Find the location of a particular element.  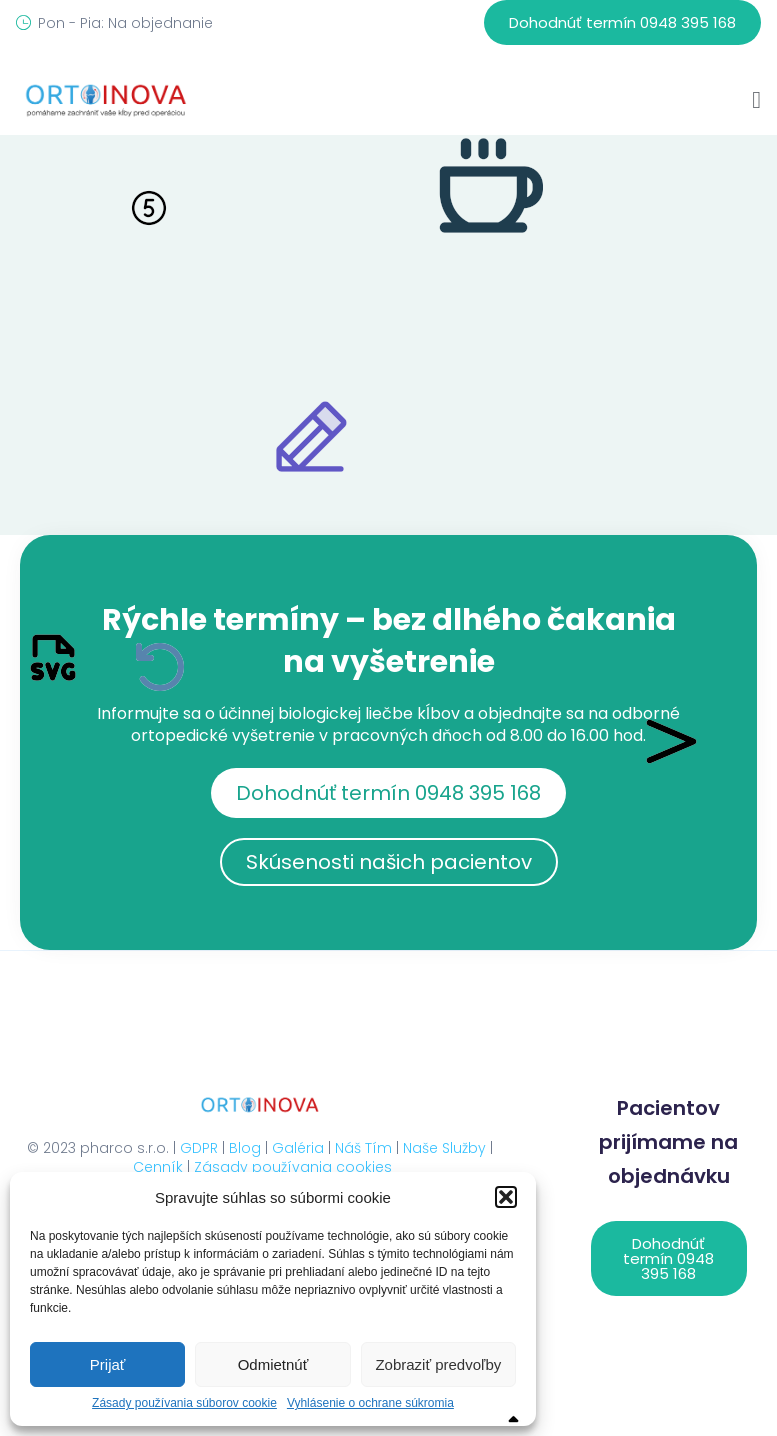

expand content or reveal hidden options is located at coordinates (513, 1419).